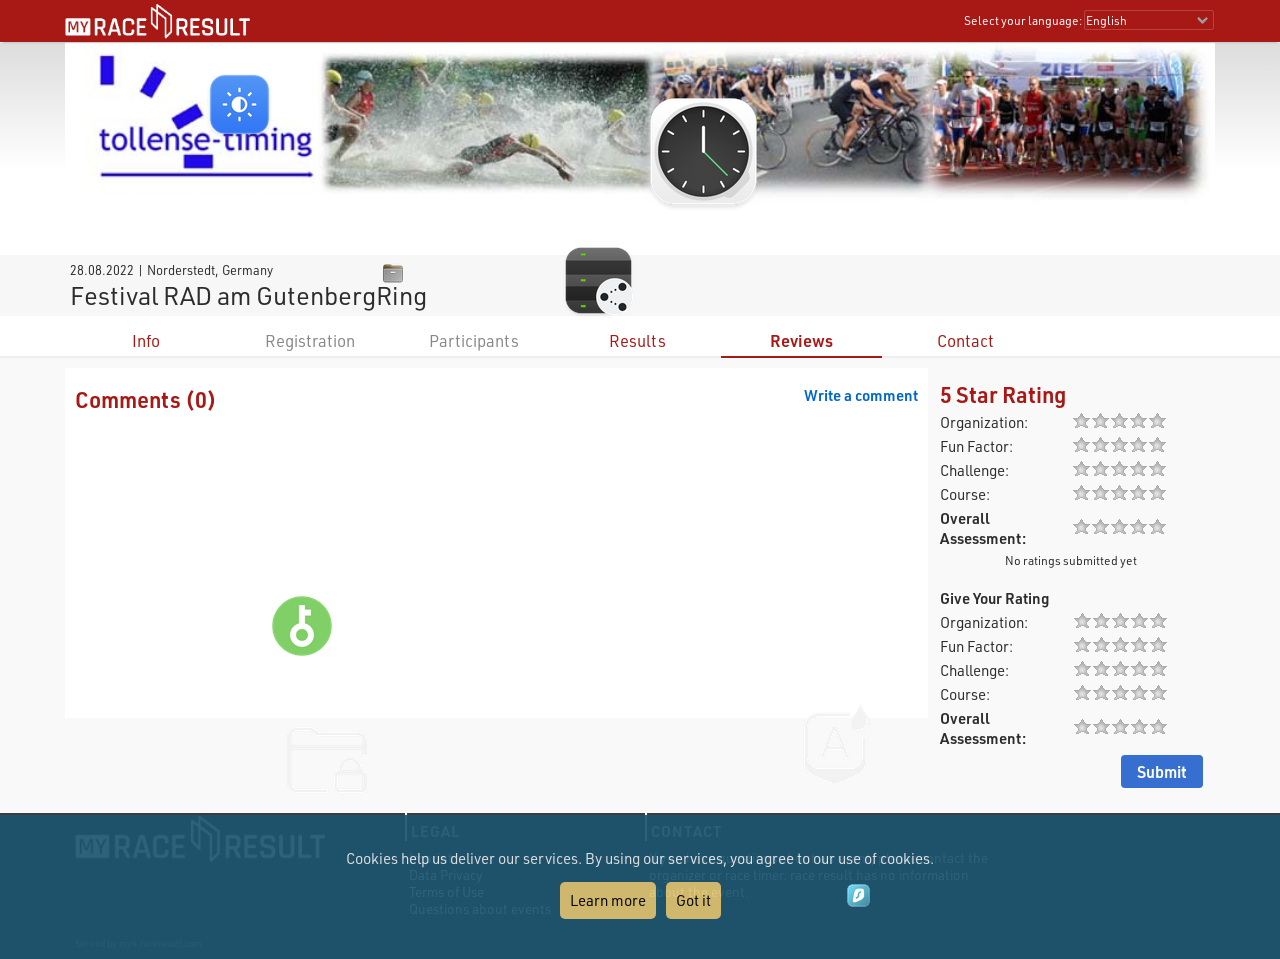  Describe the element at coordinates (239, 105) in the screenshot. I see `adjust night shift or blue light settings` at that location.